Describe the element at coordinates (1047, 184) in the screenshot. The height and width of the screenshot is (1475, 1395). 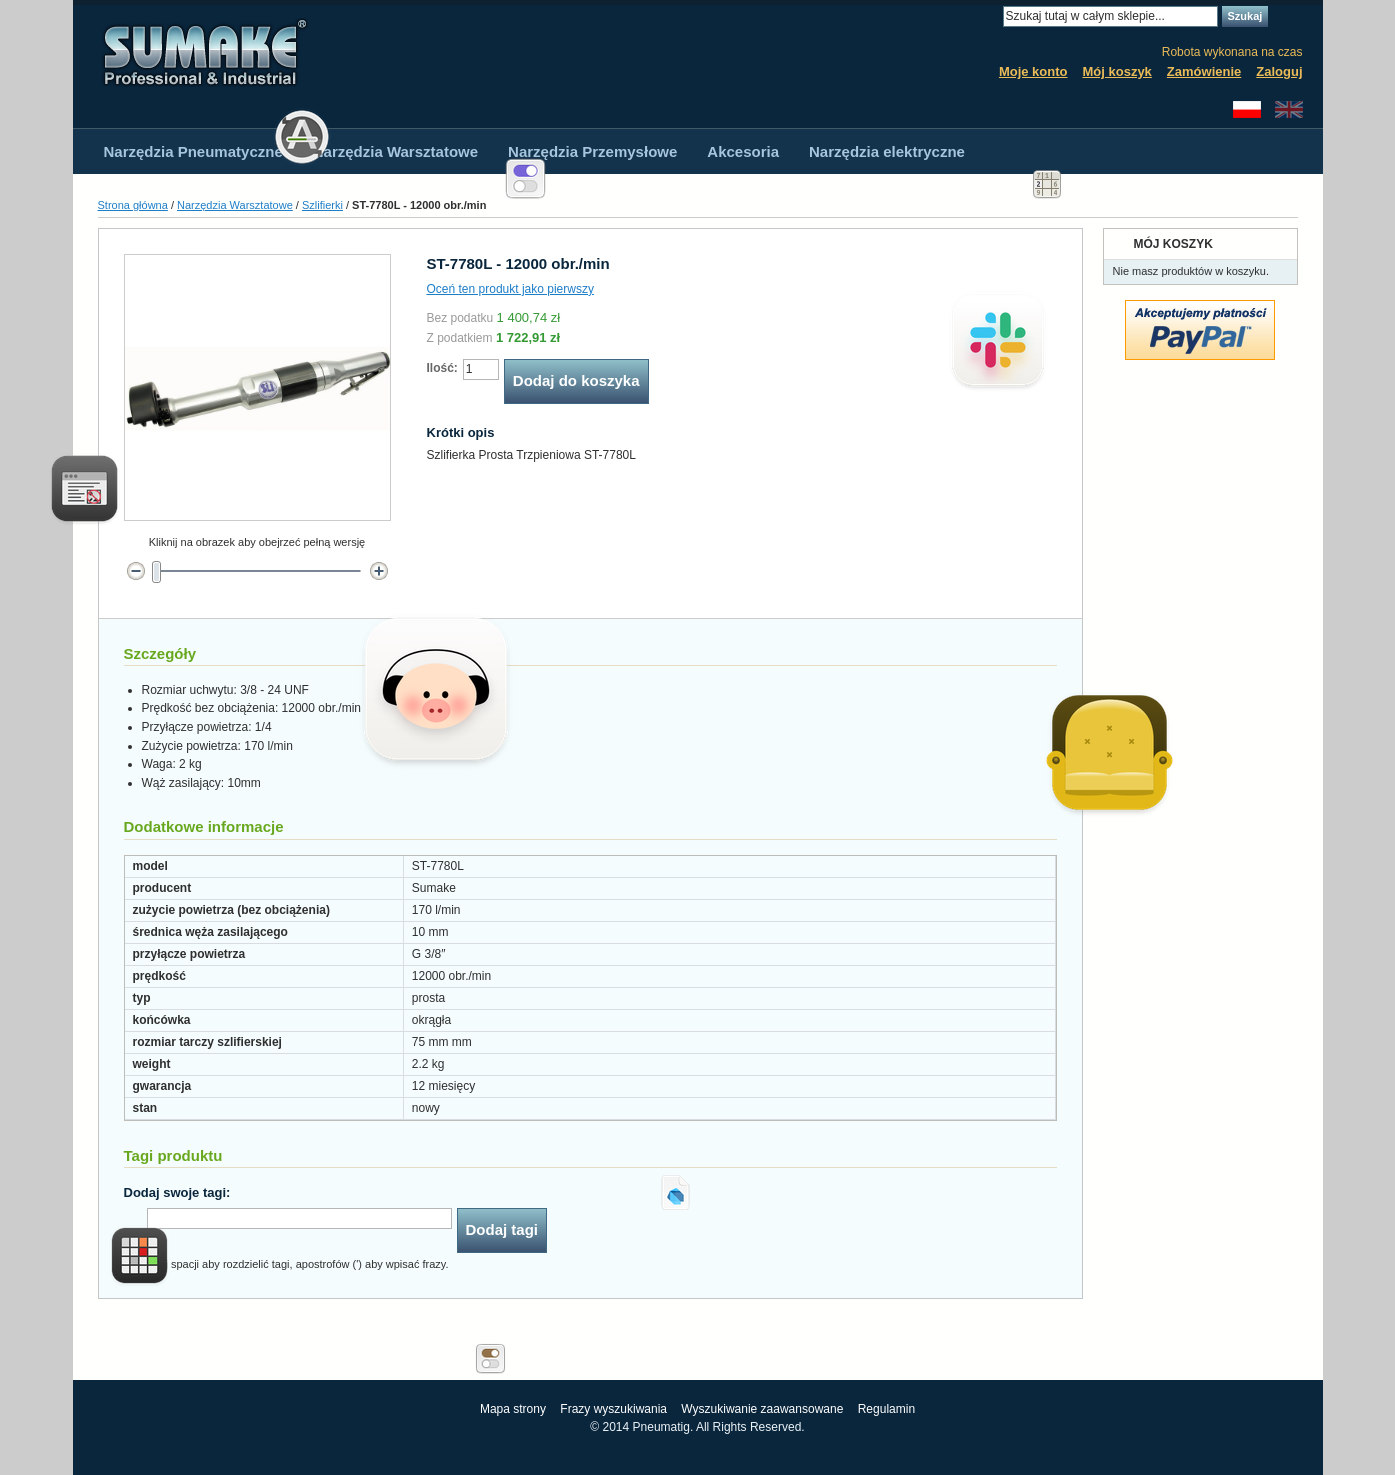
I see `open the sudoku puzzle game` at that location.